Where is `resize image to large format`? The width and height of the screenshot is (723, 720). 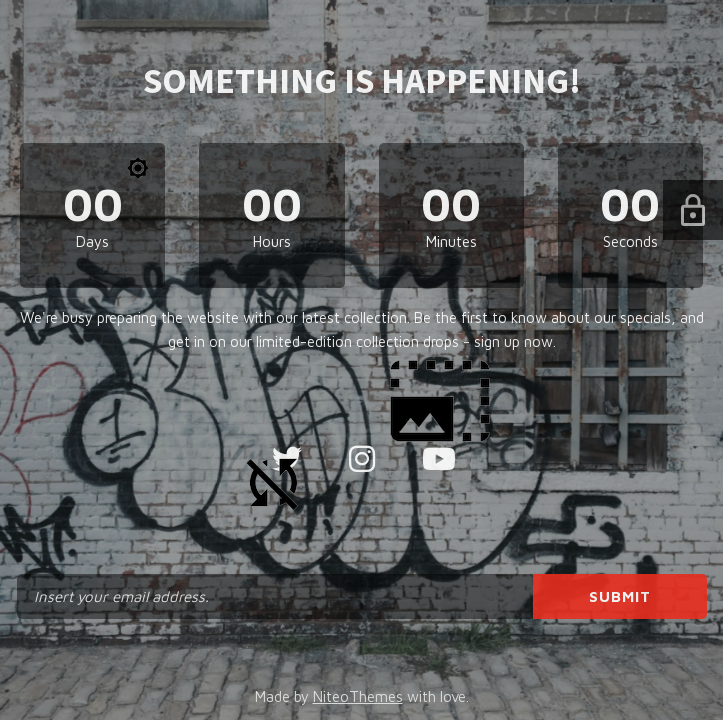
resize image to large format is located at coordinates (440, 401).